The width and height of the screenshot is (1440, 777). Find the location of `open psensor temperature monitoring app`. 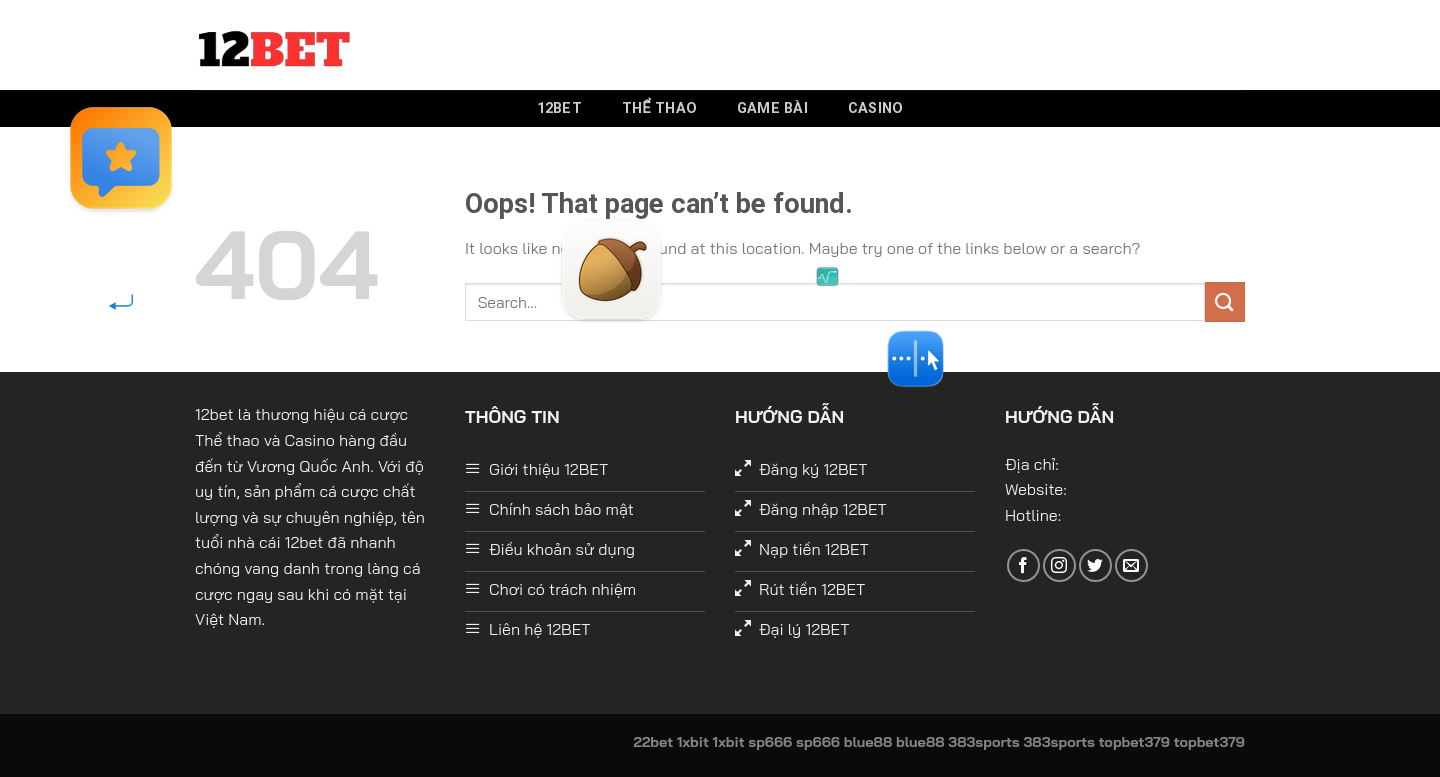

open psensor temperature monitoring app is located at coordinates (827, 276).